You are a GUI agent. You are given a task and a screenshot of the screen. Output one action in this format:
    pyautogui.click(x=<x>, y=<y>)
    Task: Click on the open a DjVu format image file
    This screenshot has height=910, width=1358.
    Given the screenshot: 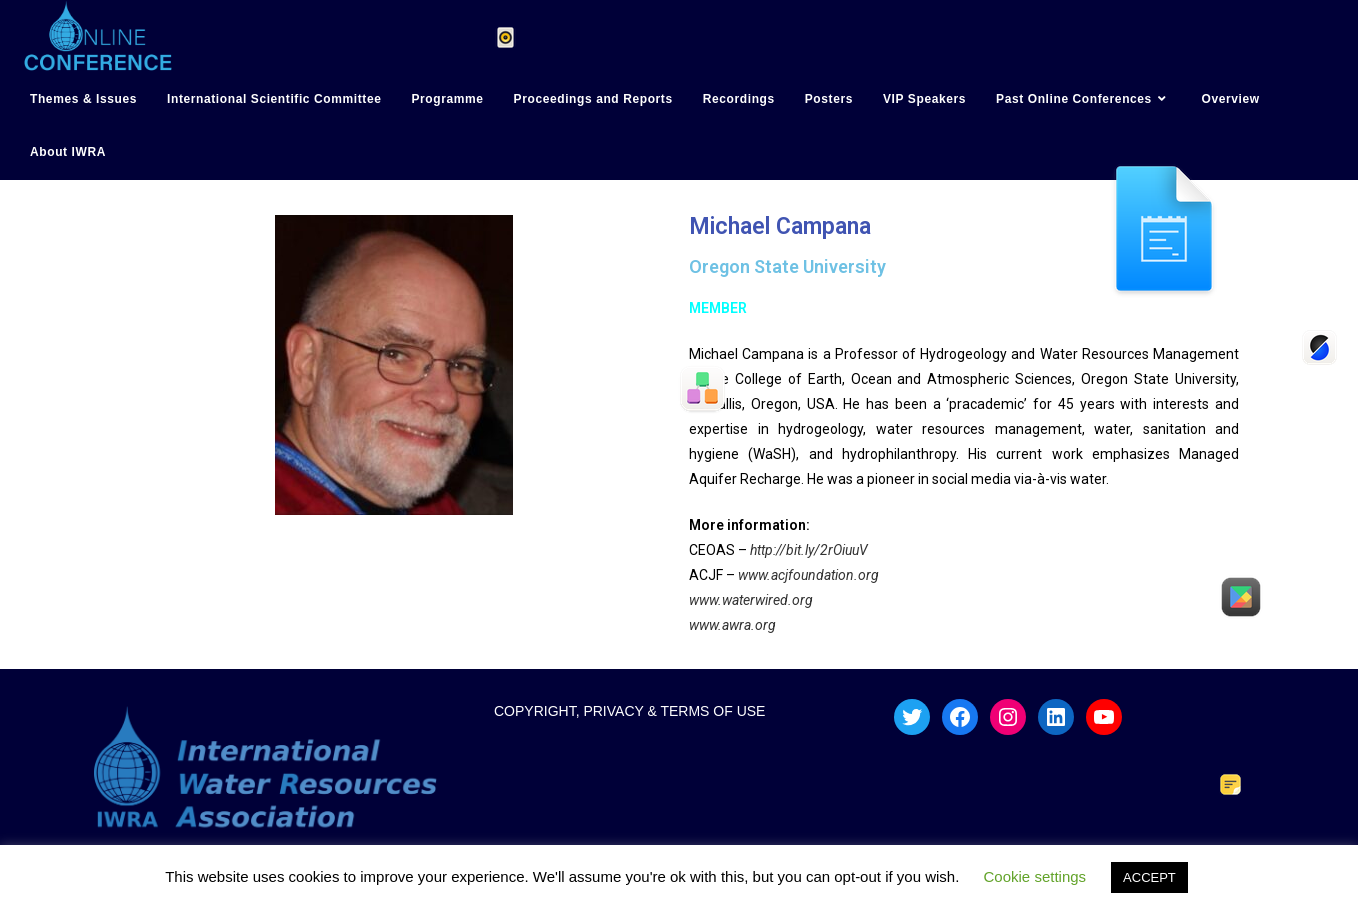 What is the action you would take?
    pyautogui.click(x=1164, y=231)
    